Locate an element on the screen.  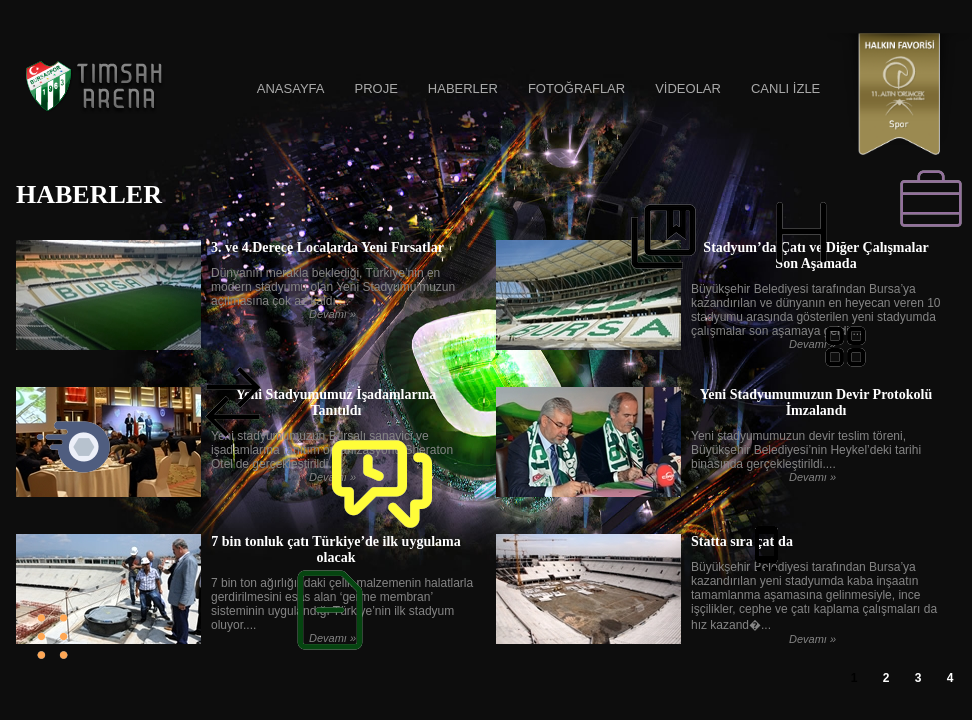
access your bookmarked collections is located at coordinates (663, 236).